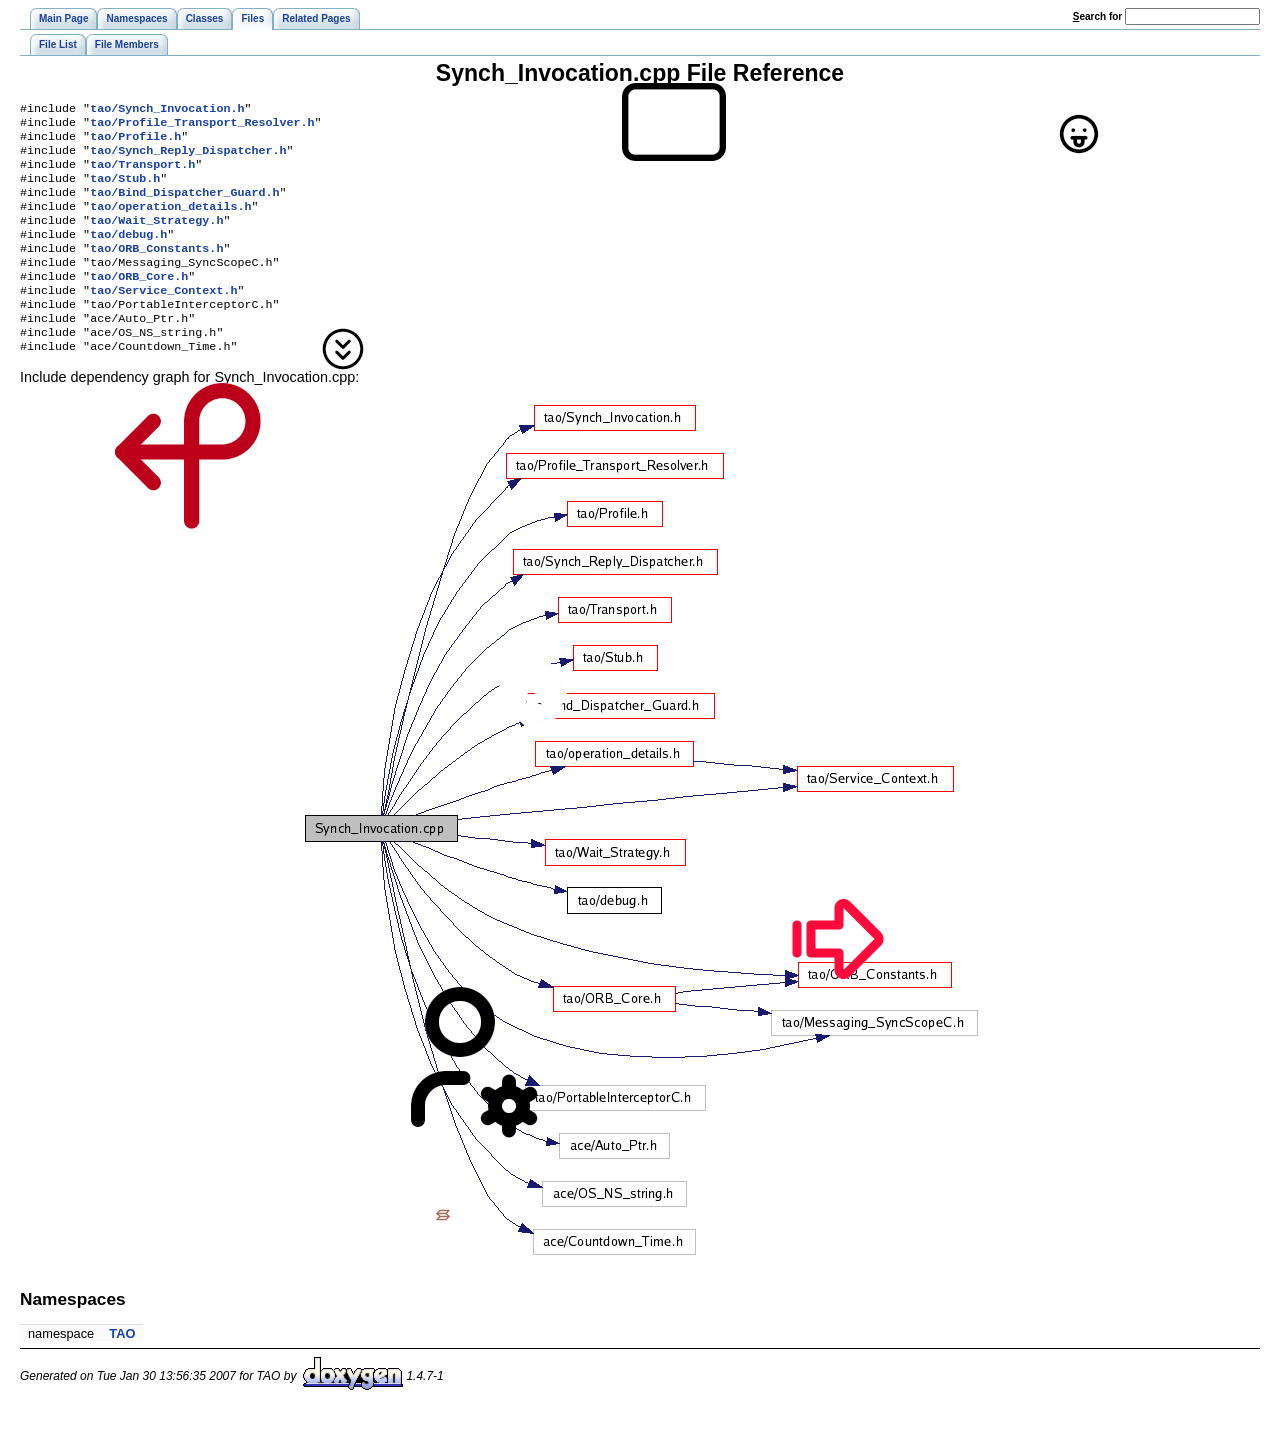 The width and height of the screenshot is (1280, 1446). Describe the element at coordinates (460, 1057) in the screenshot. I see `access user settings or preferences` at that location.